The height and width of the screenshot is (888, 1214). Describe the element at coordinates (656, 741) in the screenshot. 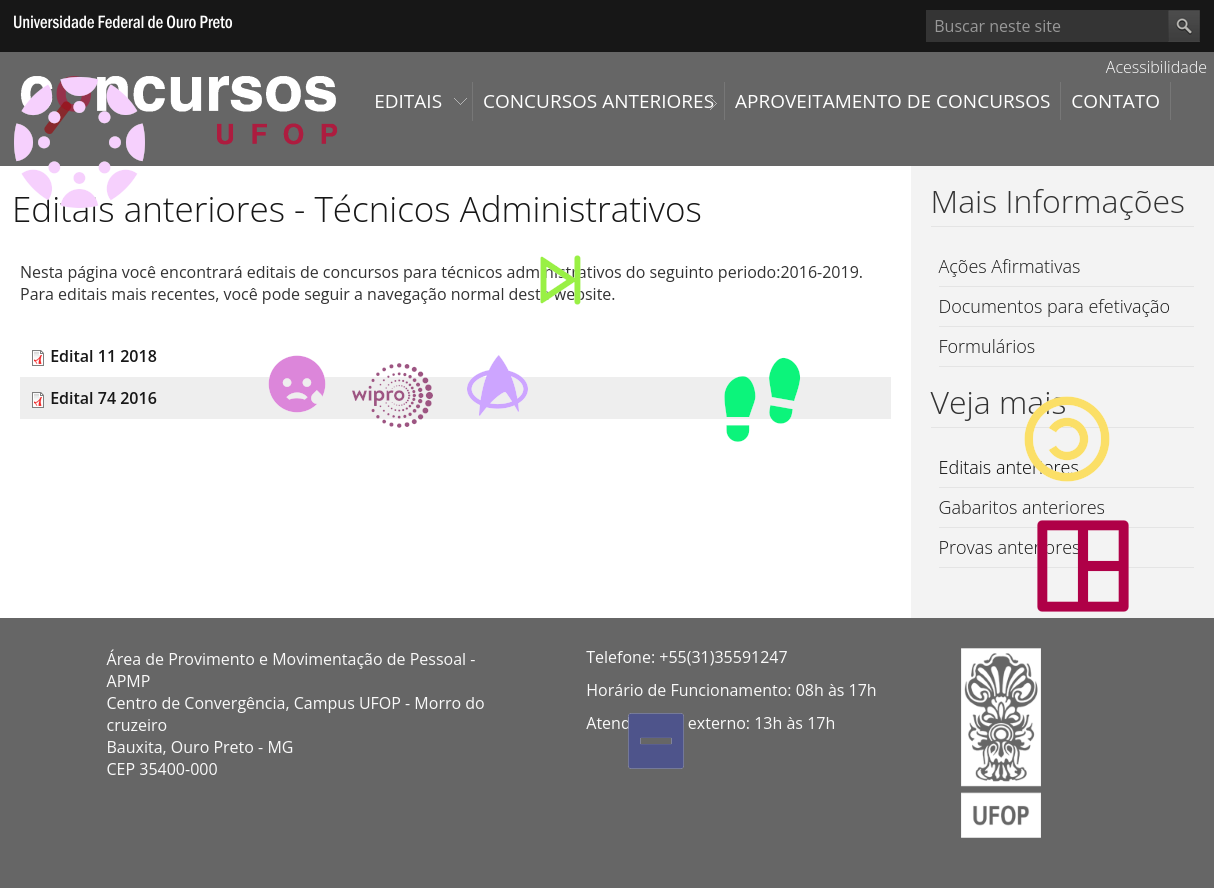

I see `indicates a partially selected or indeterminate checkbox state` at that location.